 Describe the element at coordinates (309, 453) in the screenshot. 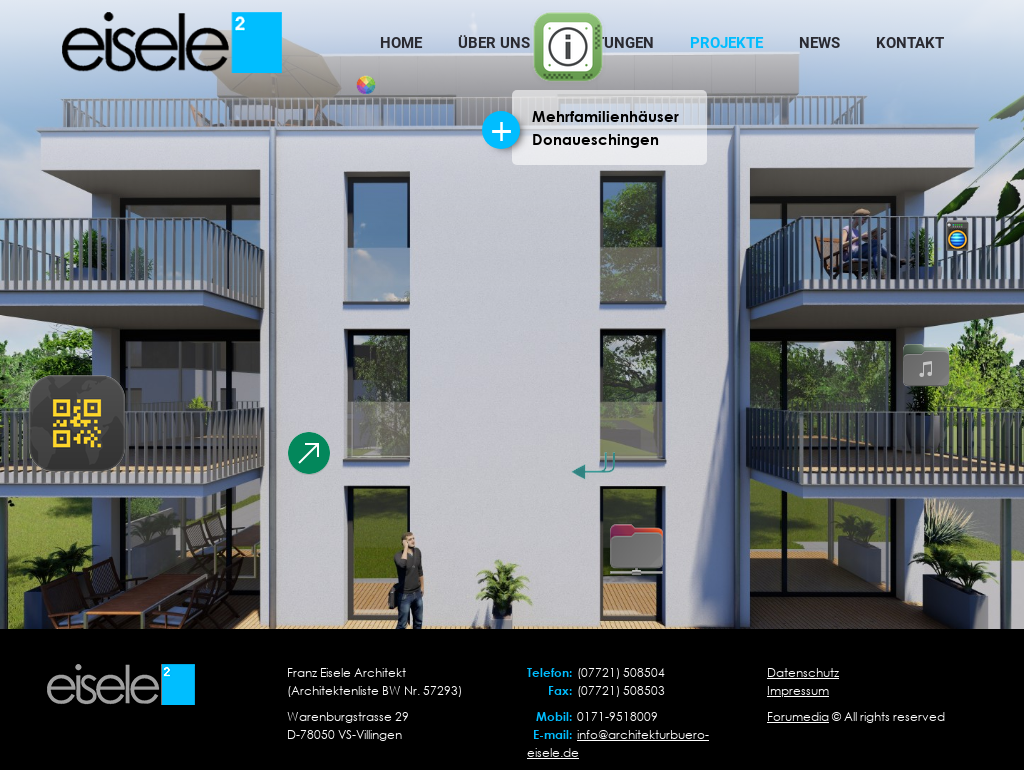

I see `indicates a symbolic link or shortcut to another file` at that location.